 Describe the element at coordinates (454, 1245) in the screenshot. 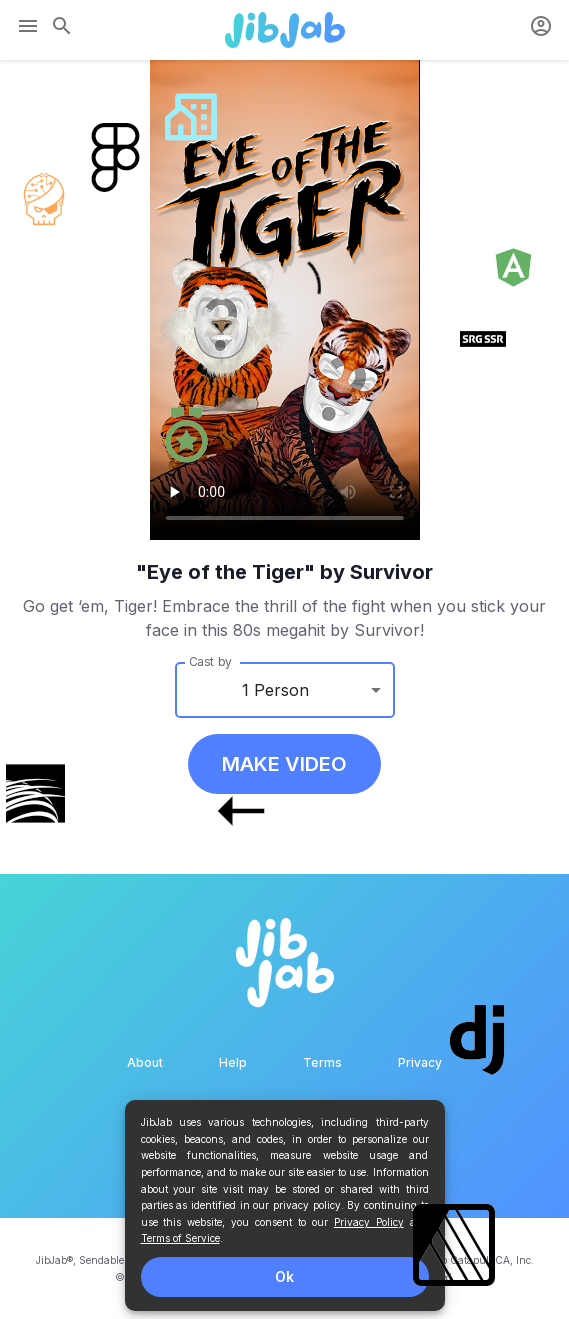

I see `open Affinity Publisher application` at that location.